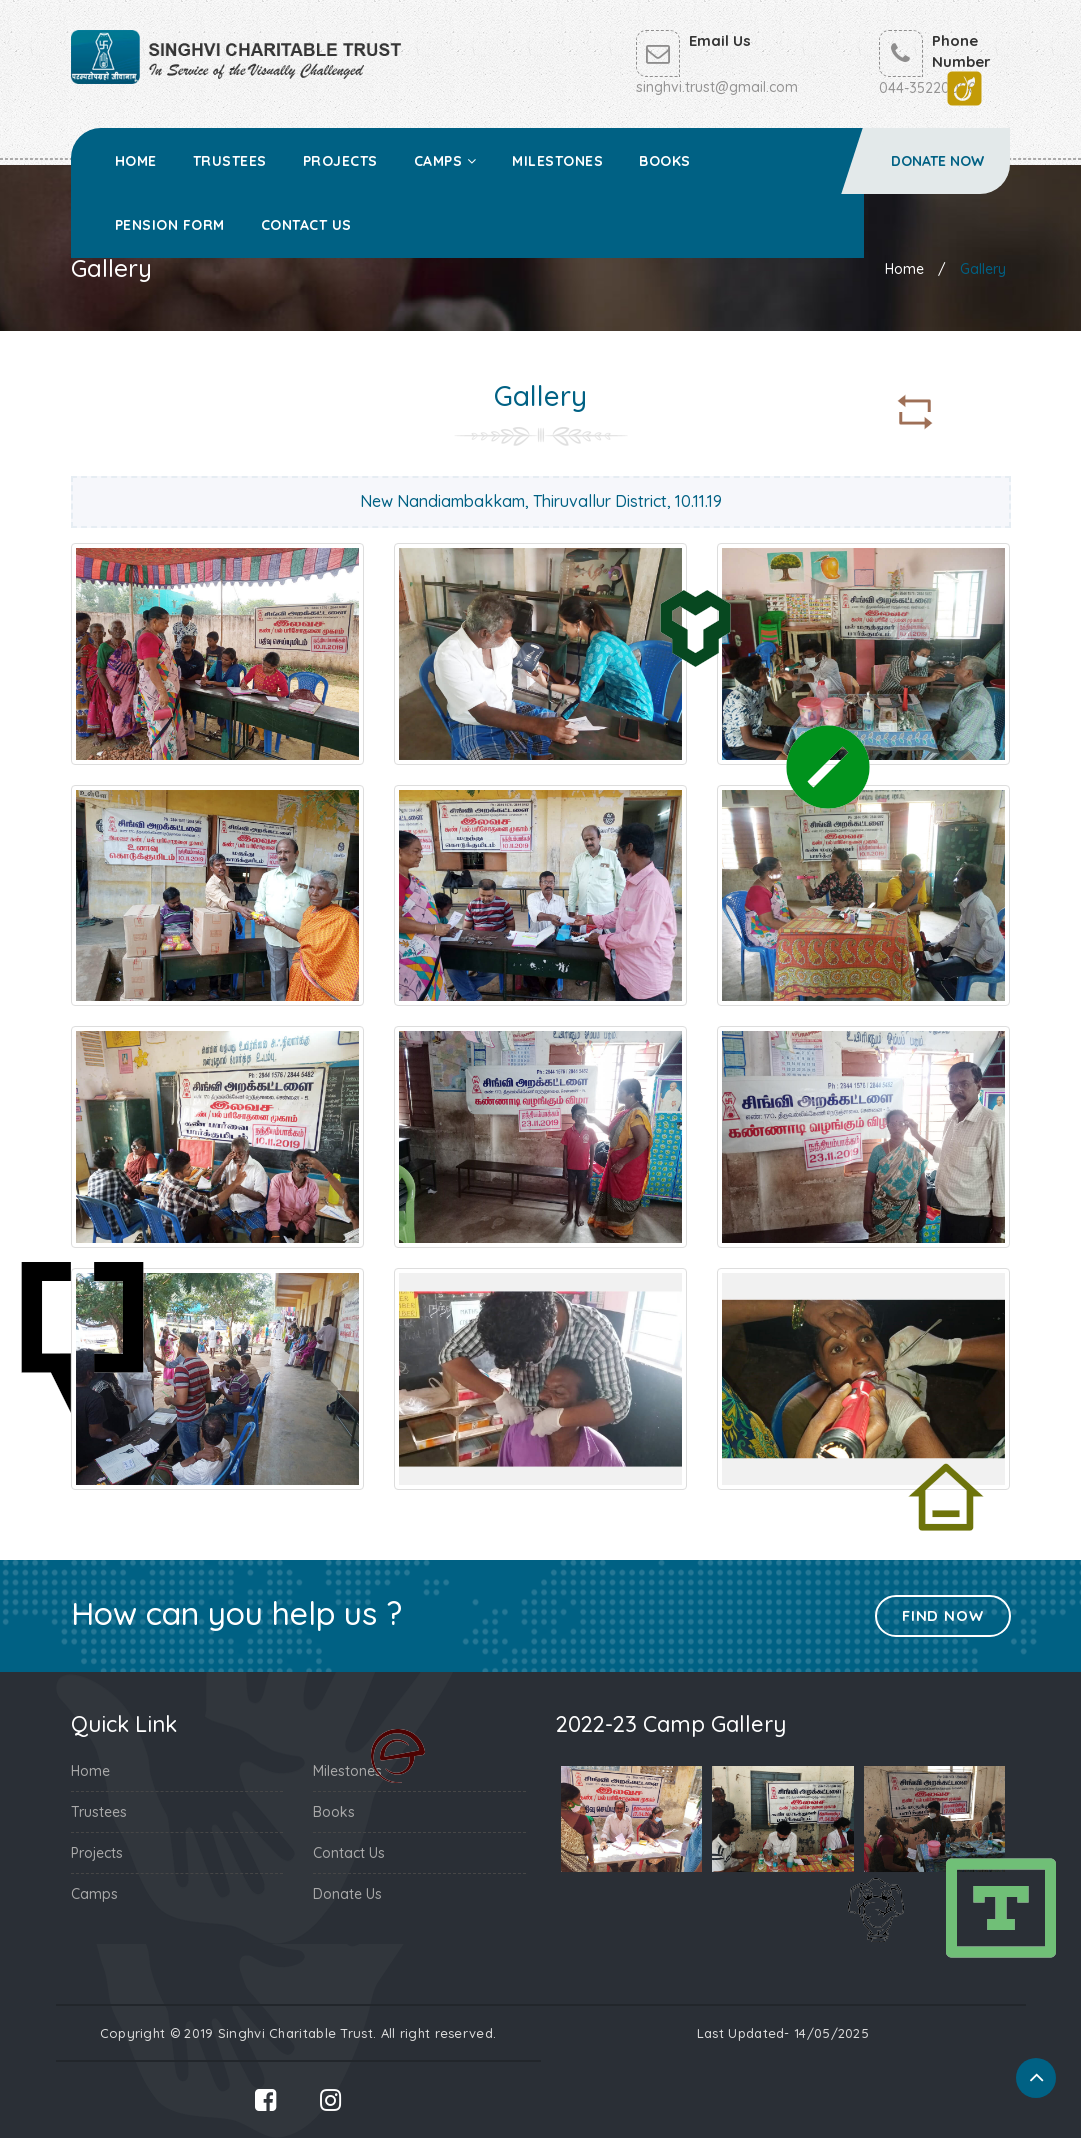 The image size is (1081, 2138). Describe the element at coordinates (1001, 1908) in the screenshot. I see `insert a text snippet or template` at that location.